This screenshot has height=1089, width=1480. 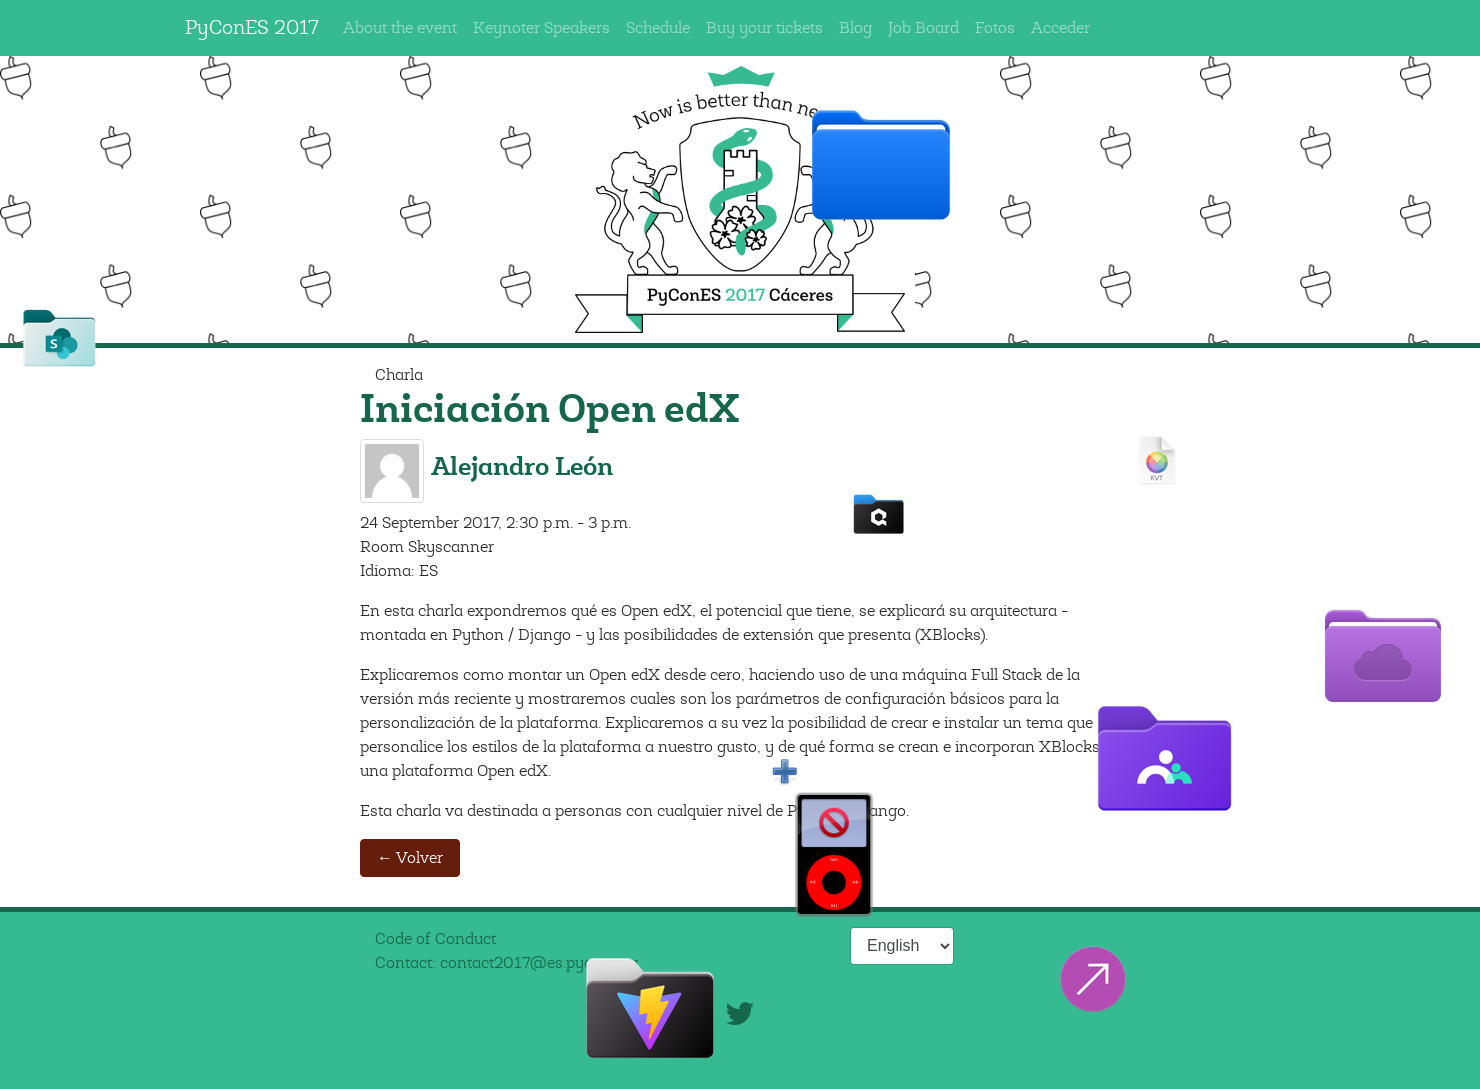 What do you see at coordinates (1383, 656) in the screenshot?
I see `access cloud-synced files and folders` at bounding box center [1383, 656].